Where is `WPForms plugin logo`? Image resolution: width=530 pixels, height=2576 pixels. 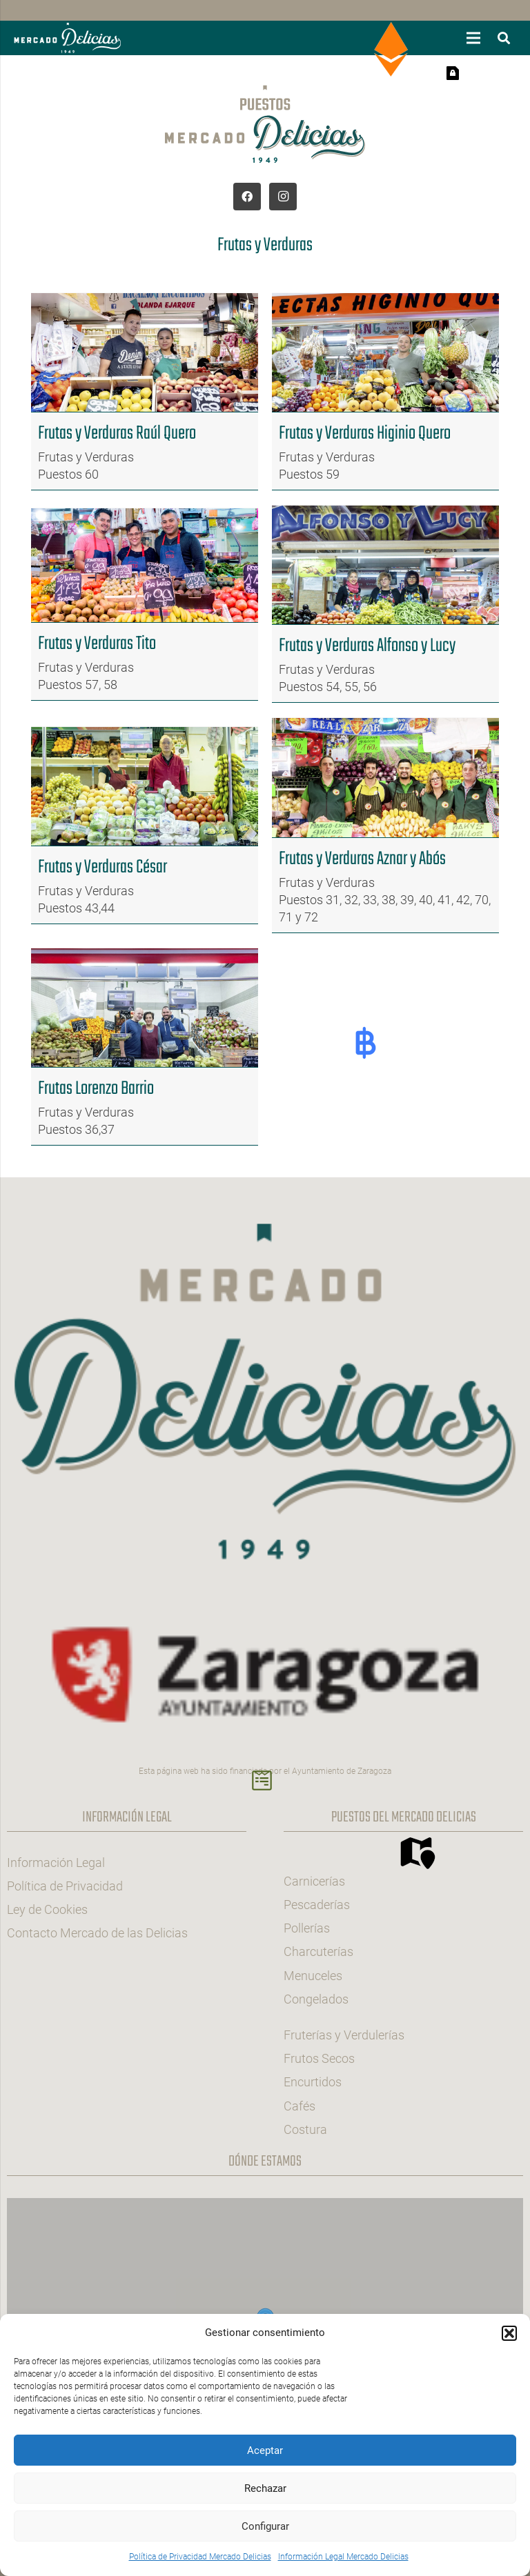
WPForms plugin logo is located at coordinates (262, 1780).